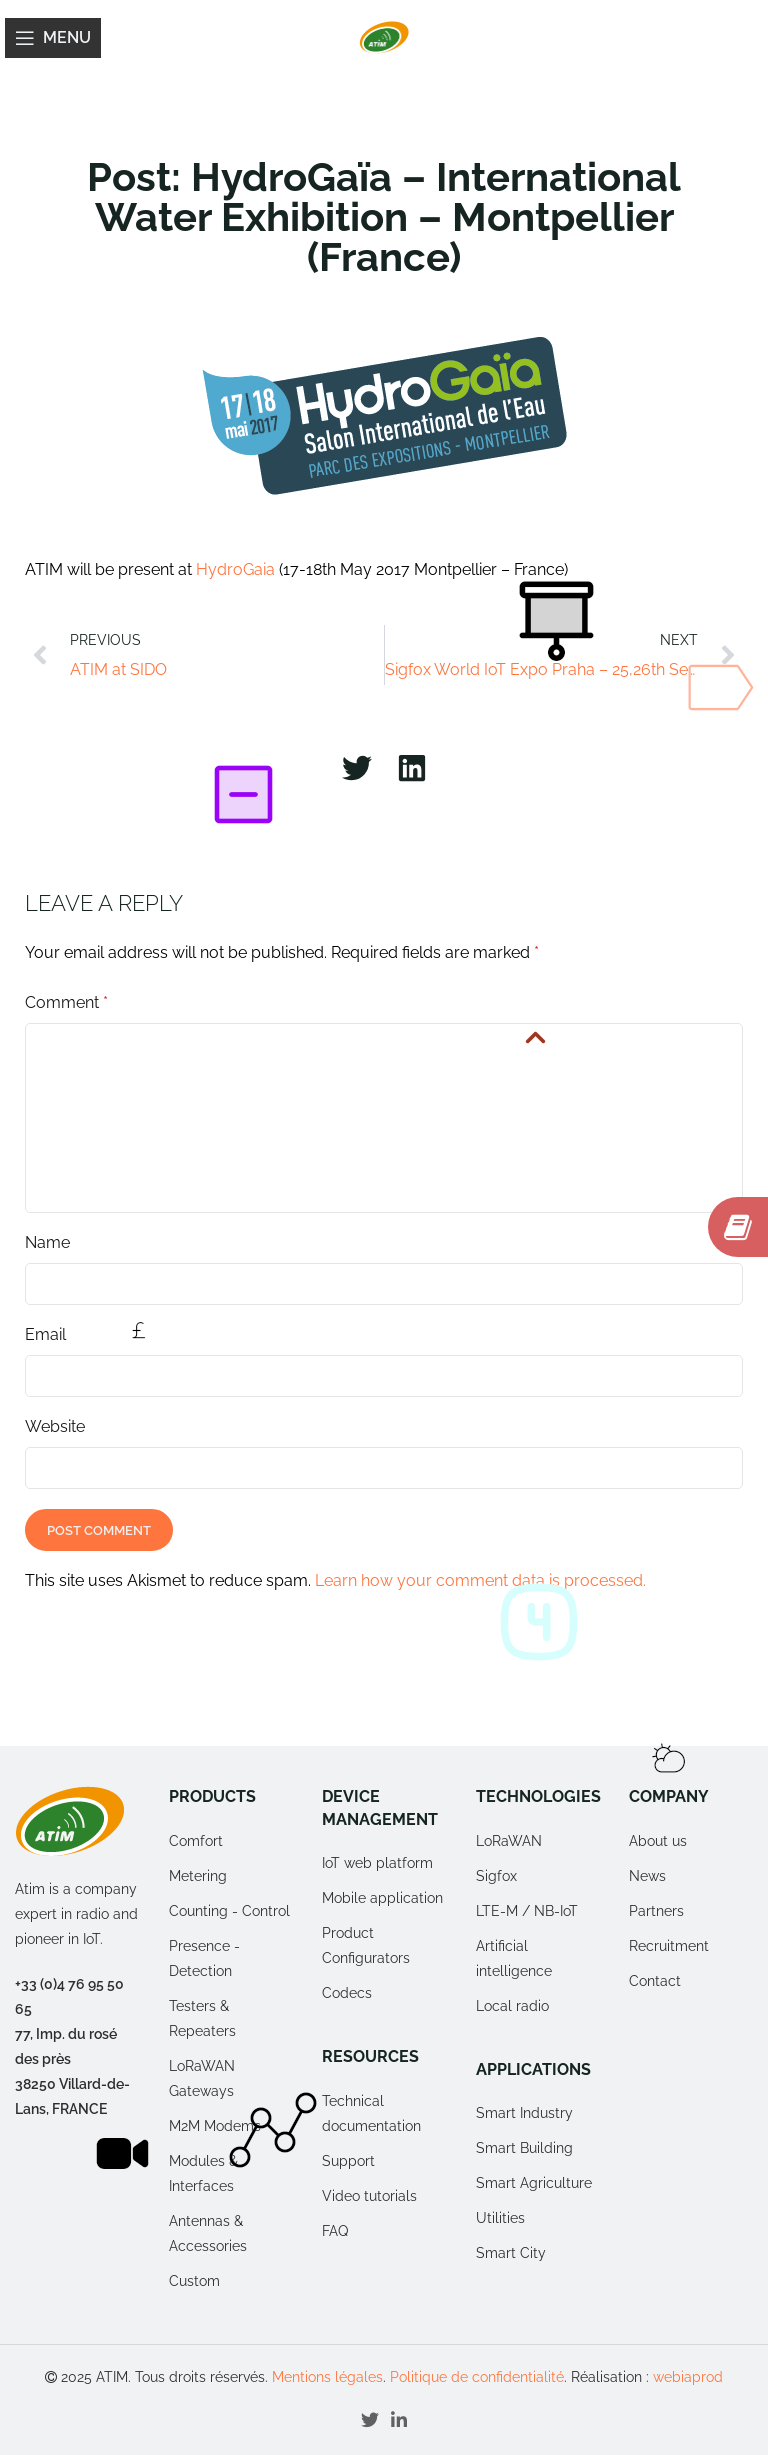 The width and height of the screenshot is (768, 2455). Describe the element at coordinates (556, 615) in the screenshot. I see `start a presentation` at that location.